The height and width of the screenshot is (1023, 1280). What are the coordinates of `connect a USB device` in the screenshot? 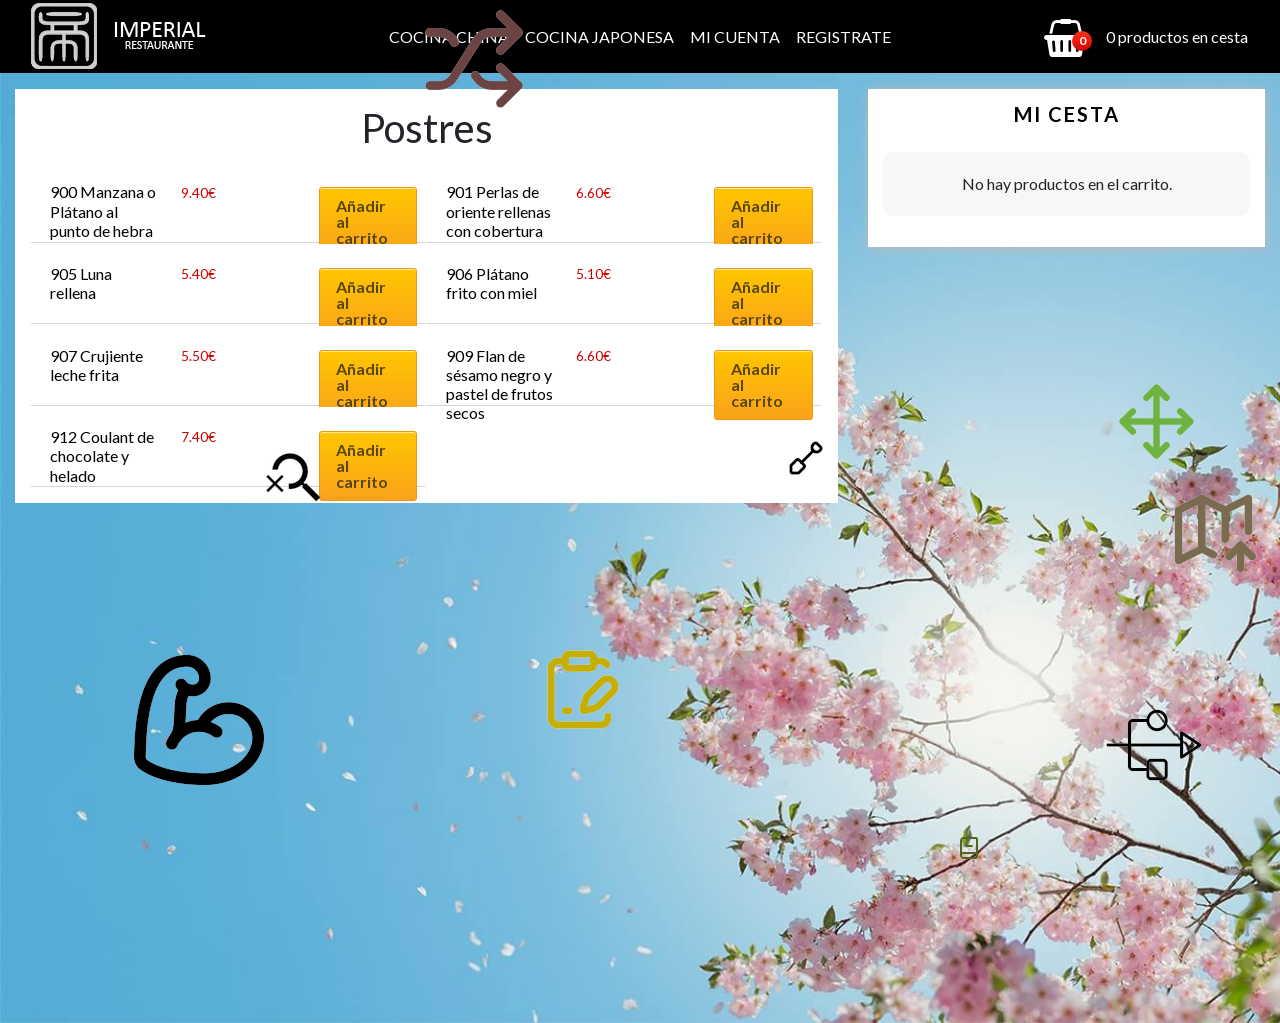 It's located at (1154, 745).